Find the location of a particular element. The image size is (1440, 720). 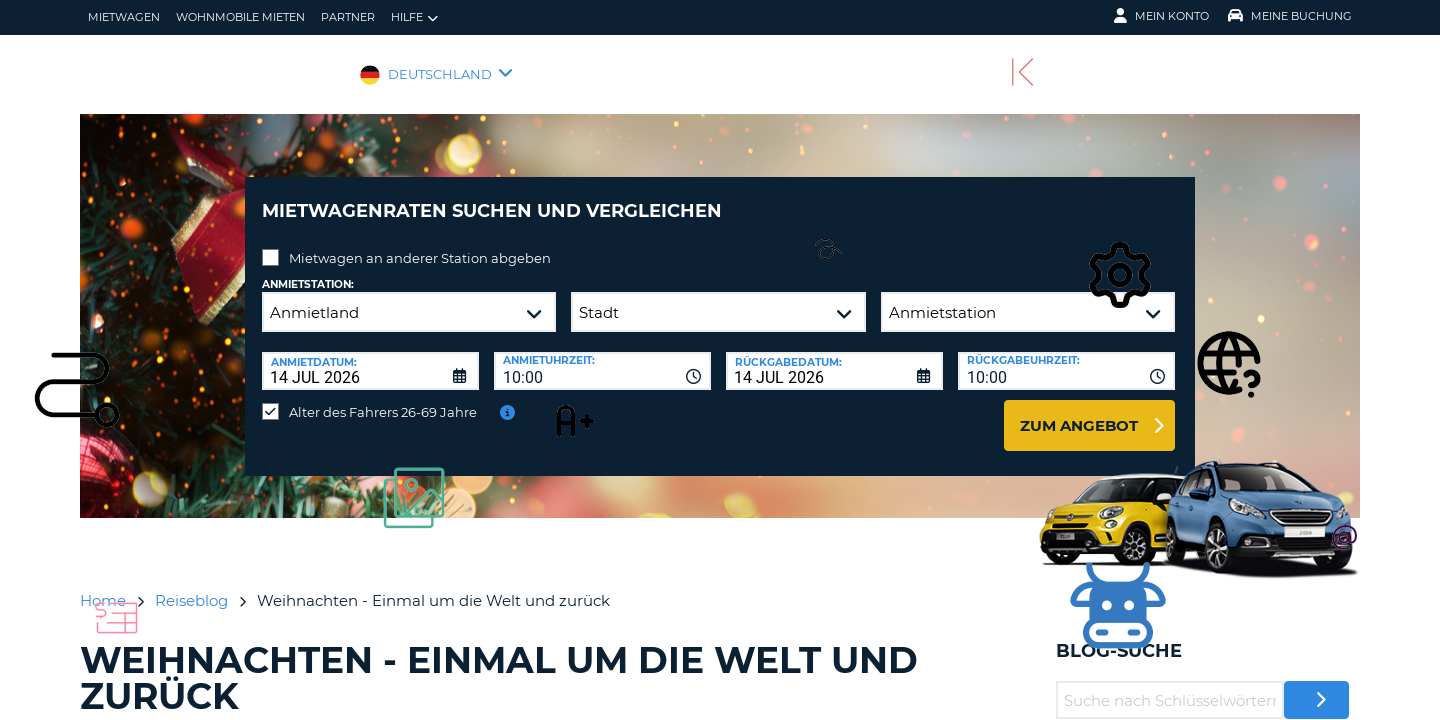

indicates dairy or farm-related content is located at coordinates (1118, 607).